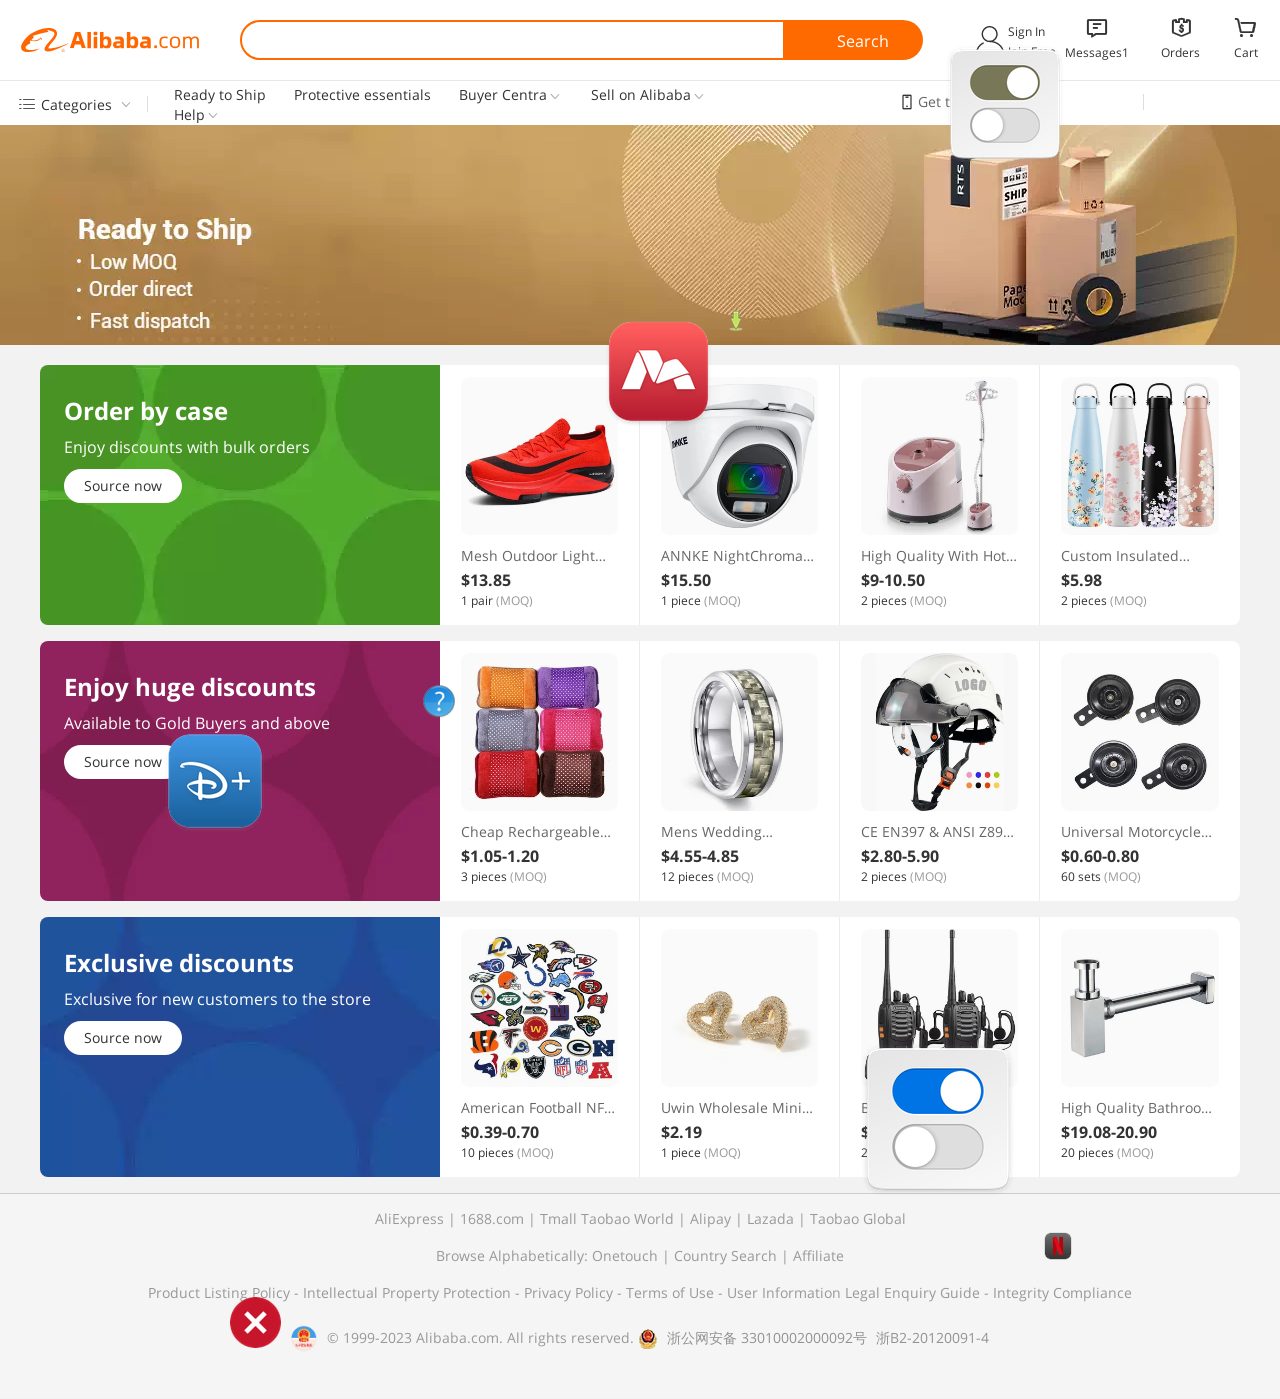 Image resolution: width=1280 pixels, height=1399 pixels. I want to click on open the Disney+ streaming app, so click(215, 781).